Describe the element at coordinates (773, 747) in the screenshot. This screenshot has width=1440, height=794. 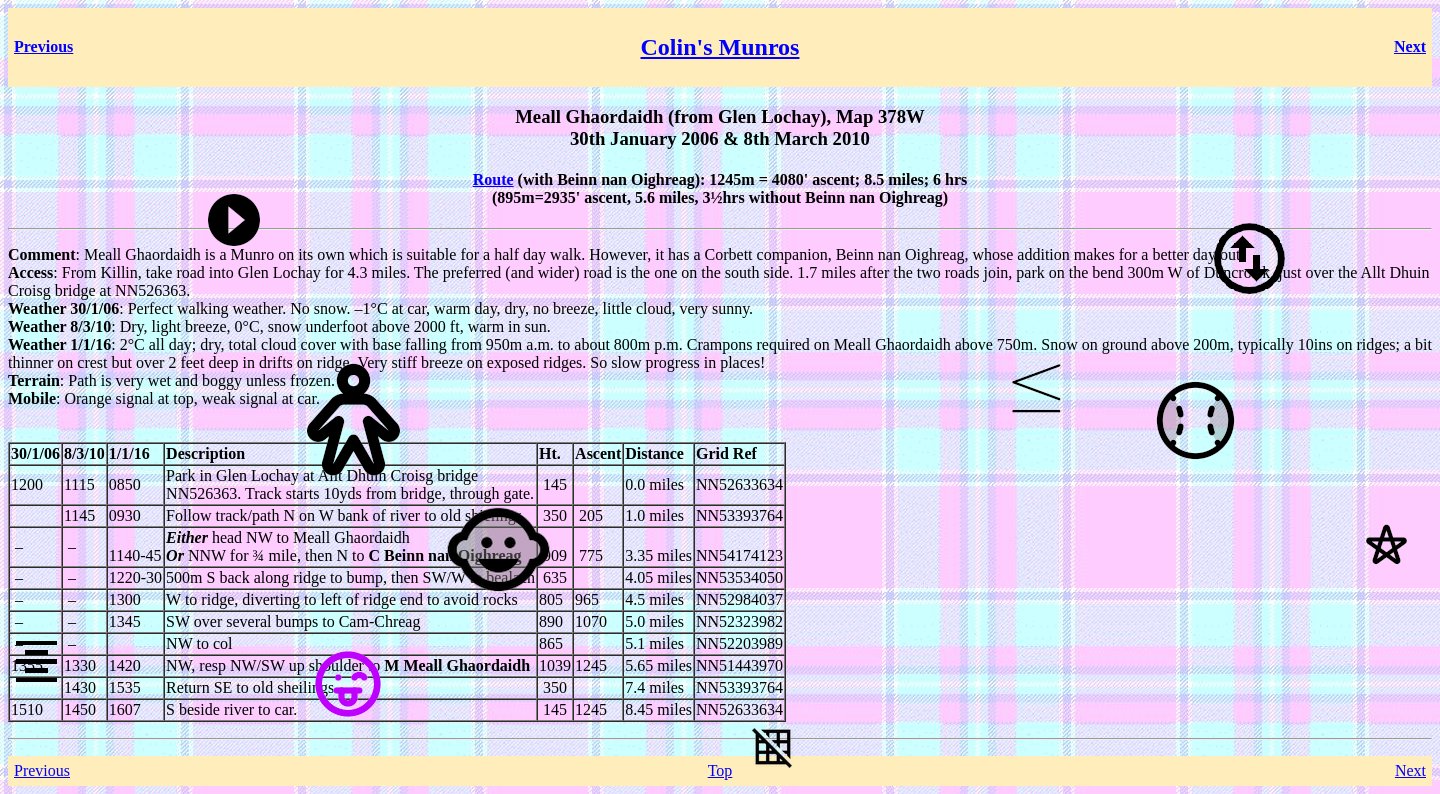
I see `disable grid view` at that location.